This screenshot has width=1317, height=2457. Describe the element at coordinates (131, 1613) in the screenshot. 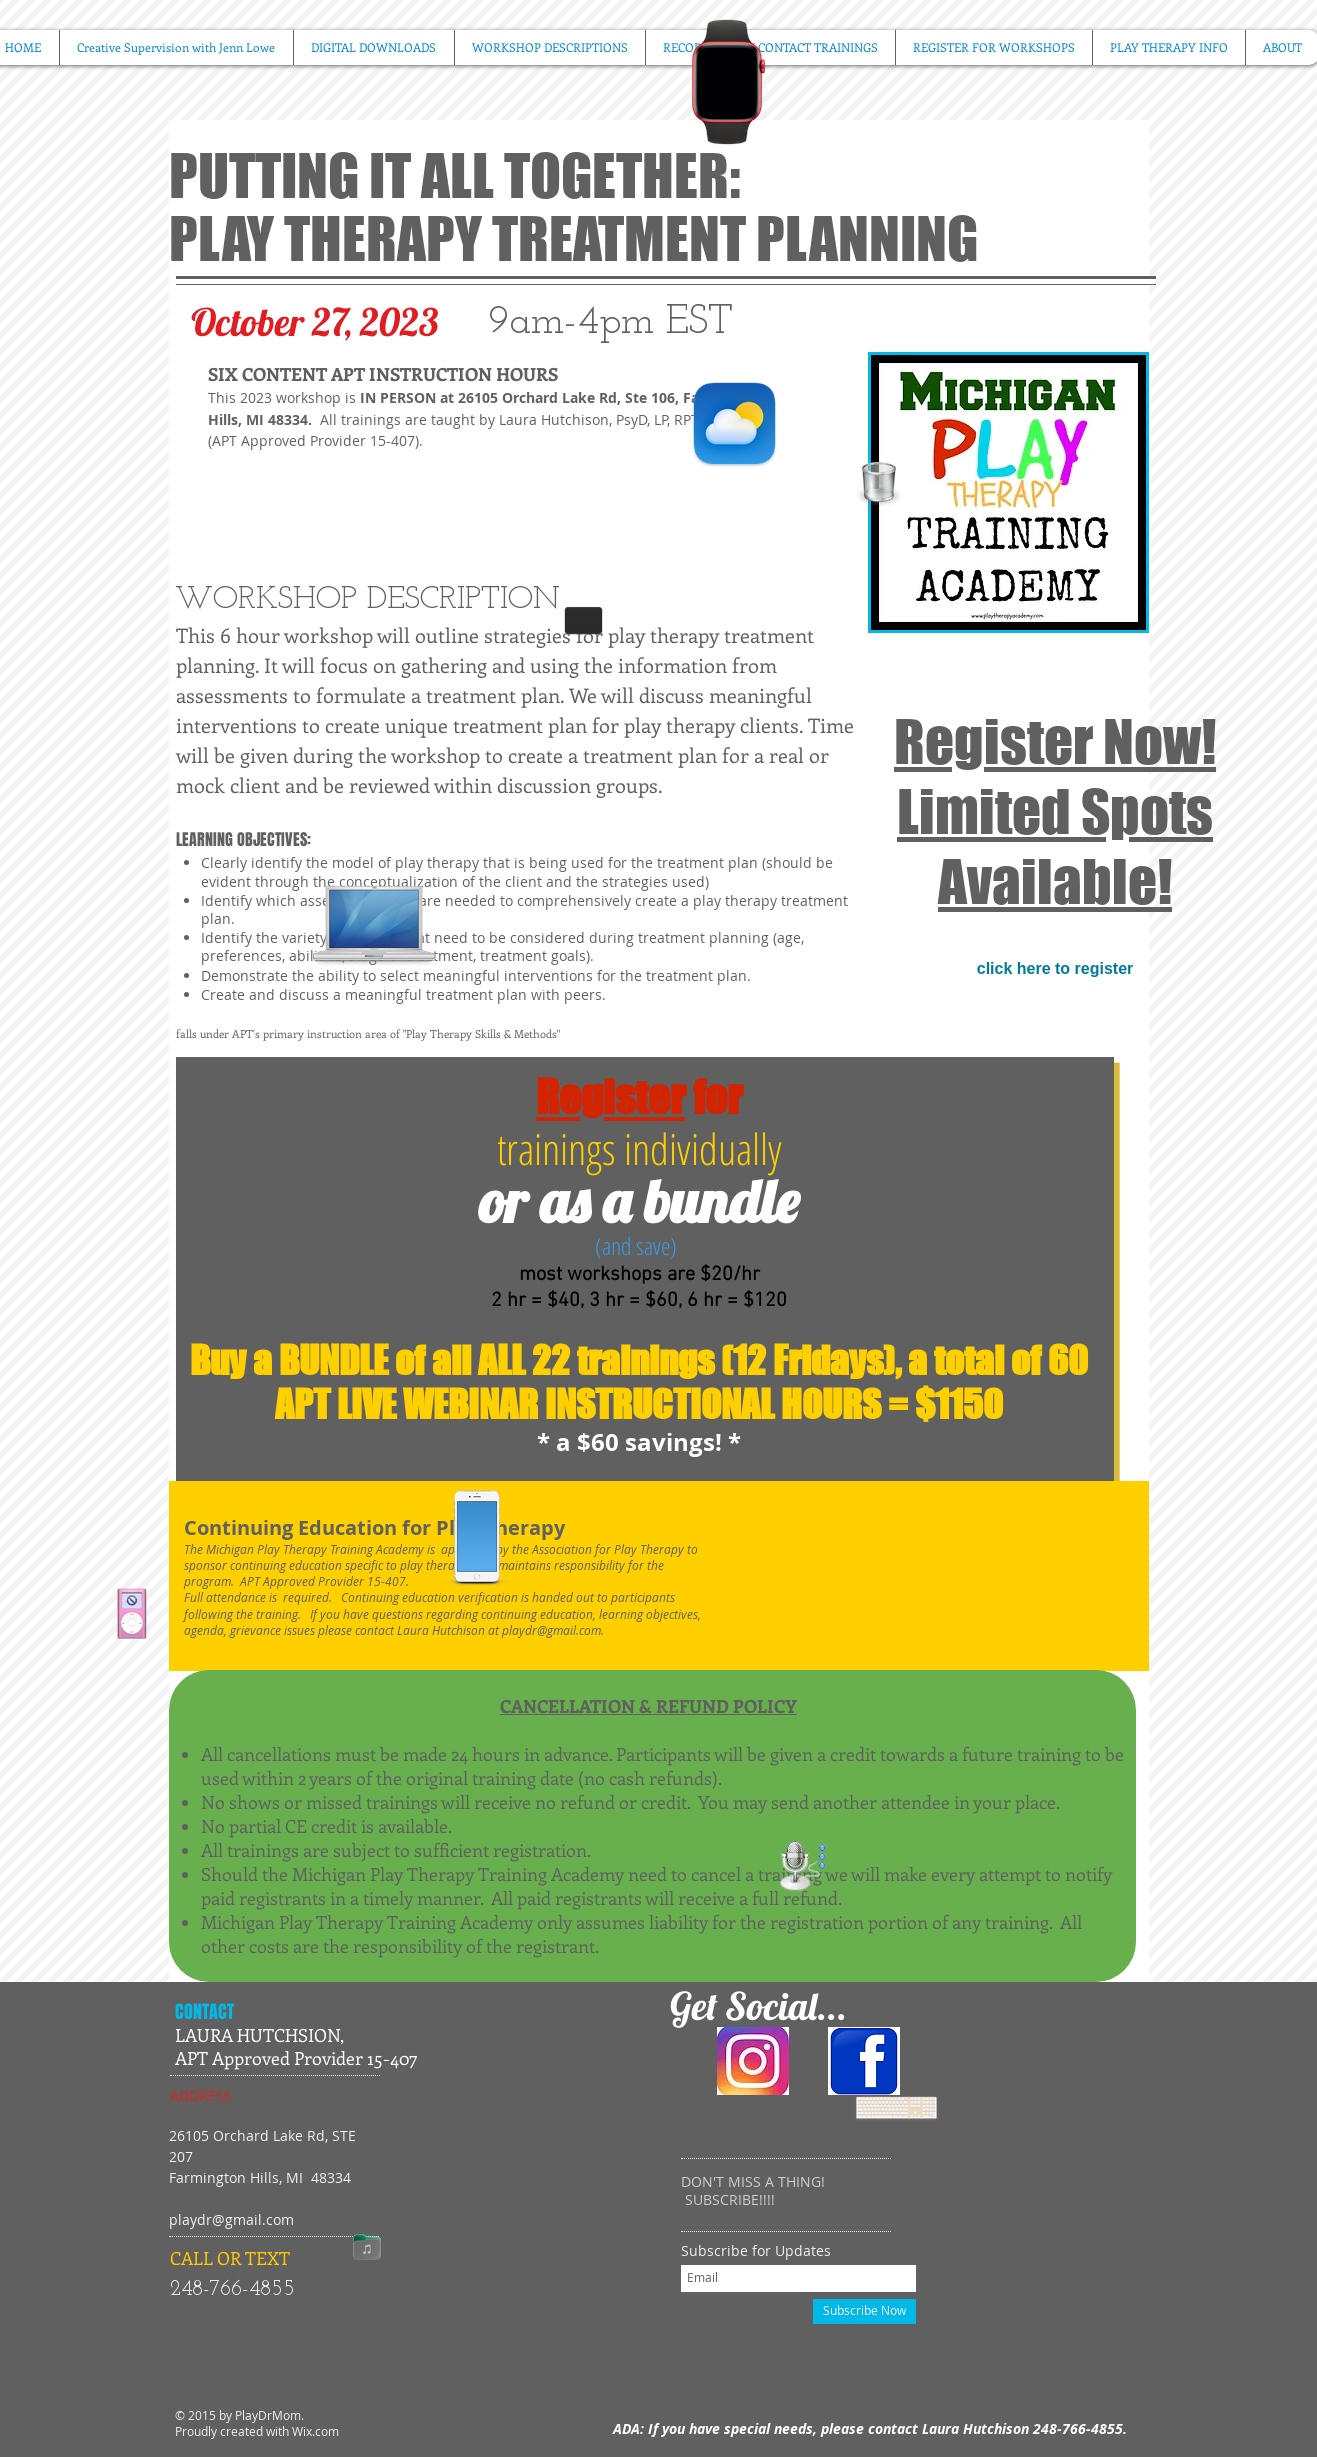

I see `iPod mini device in pink color` at that location.